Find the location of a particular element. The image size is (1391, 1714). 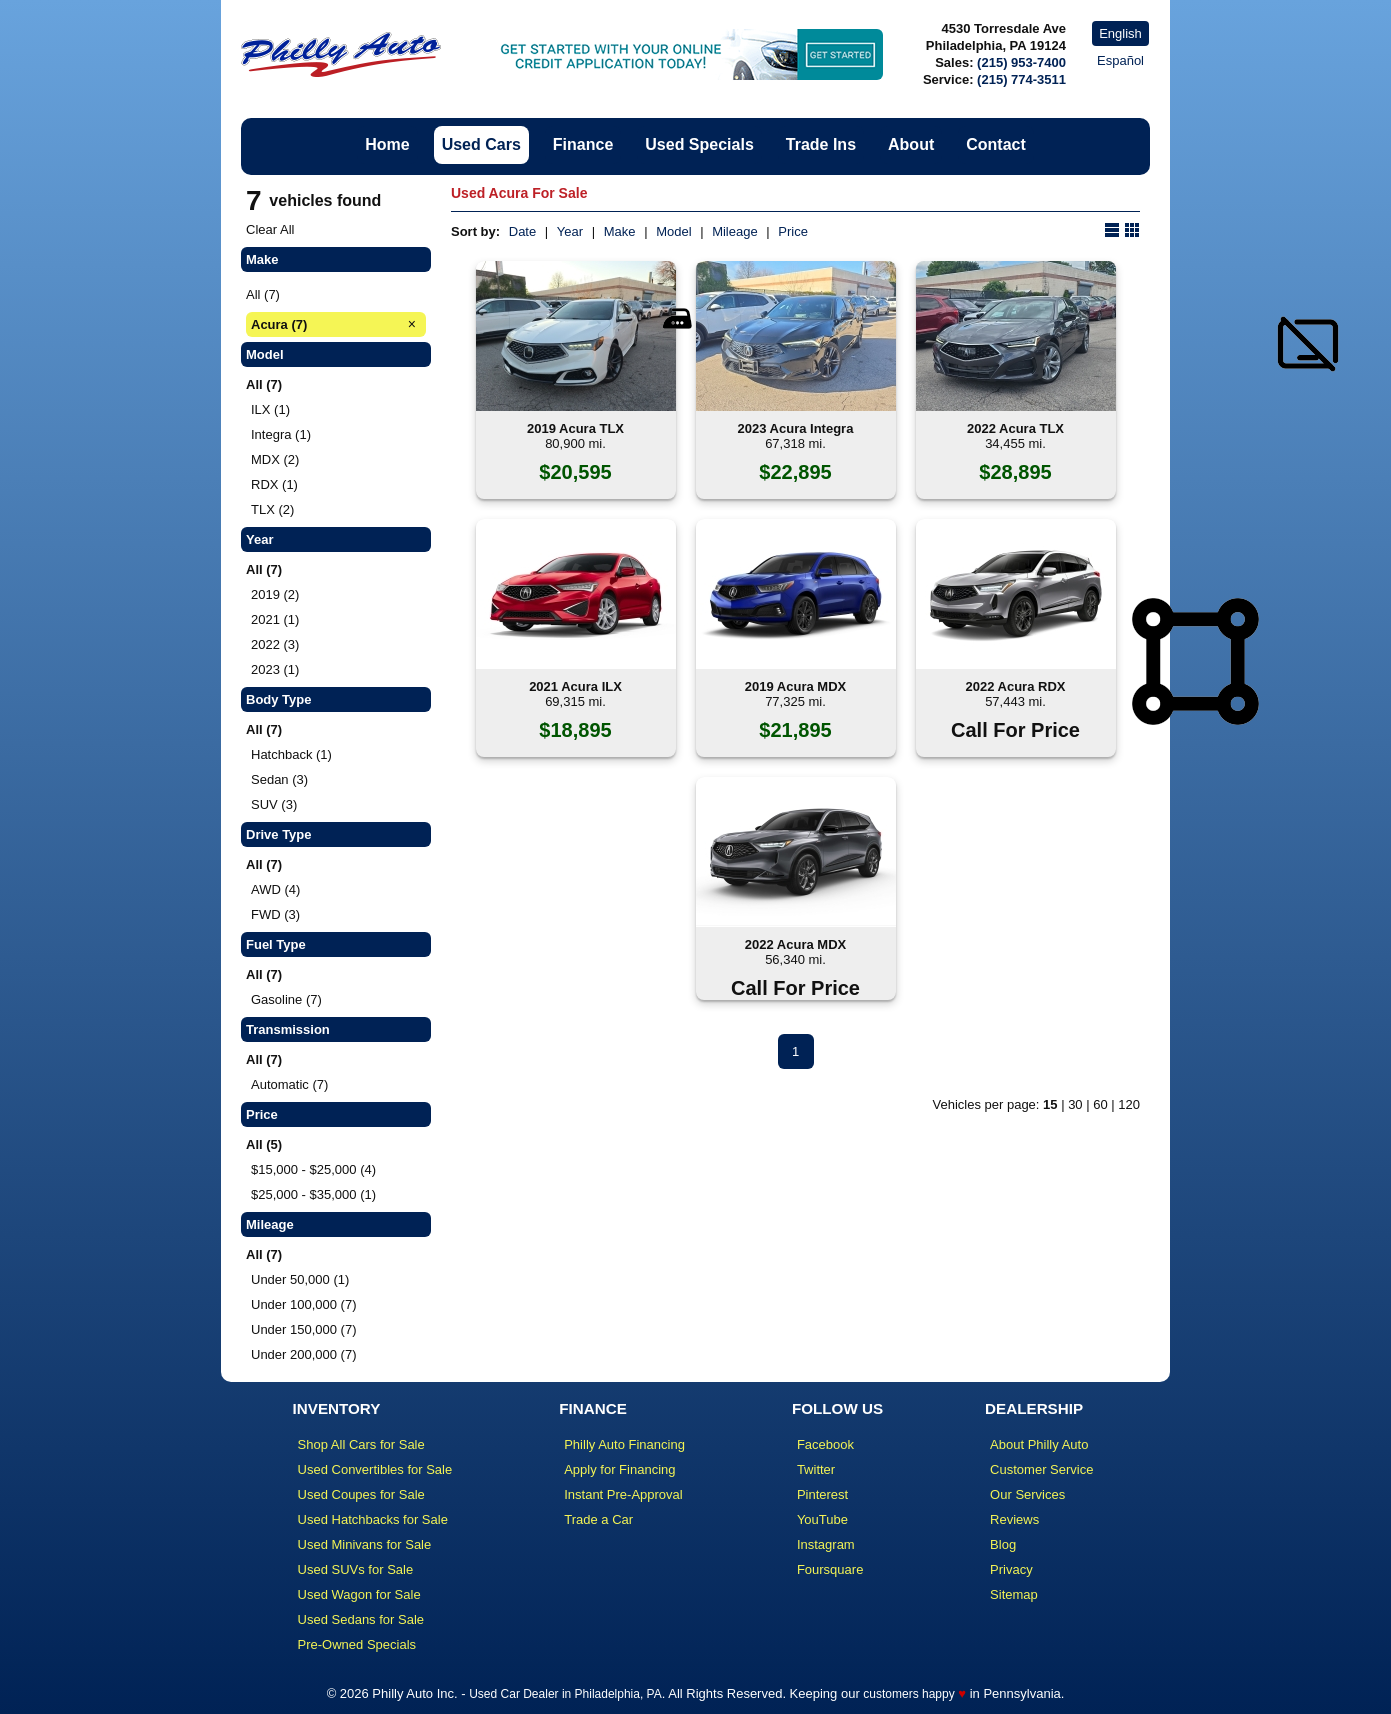

view ring network topology is located at coordinates (1195, 661).